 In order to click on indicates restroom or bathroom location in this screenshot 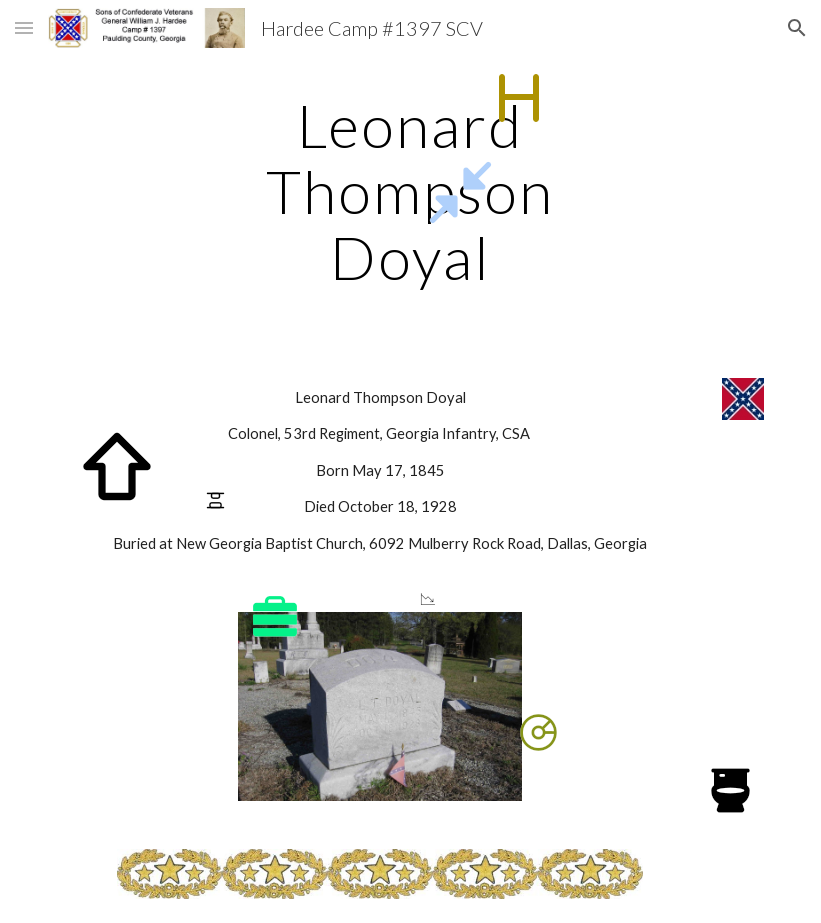, I will do `click(730, 790)`.